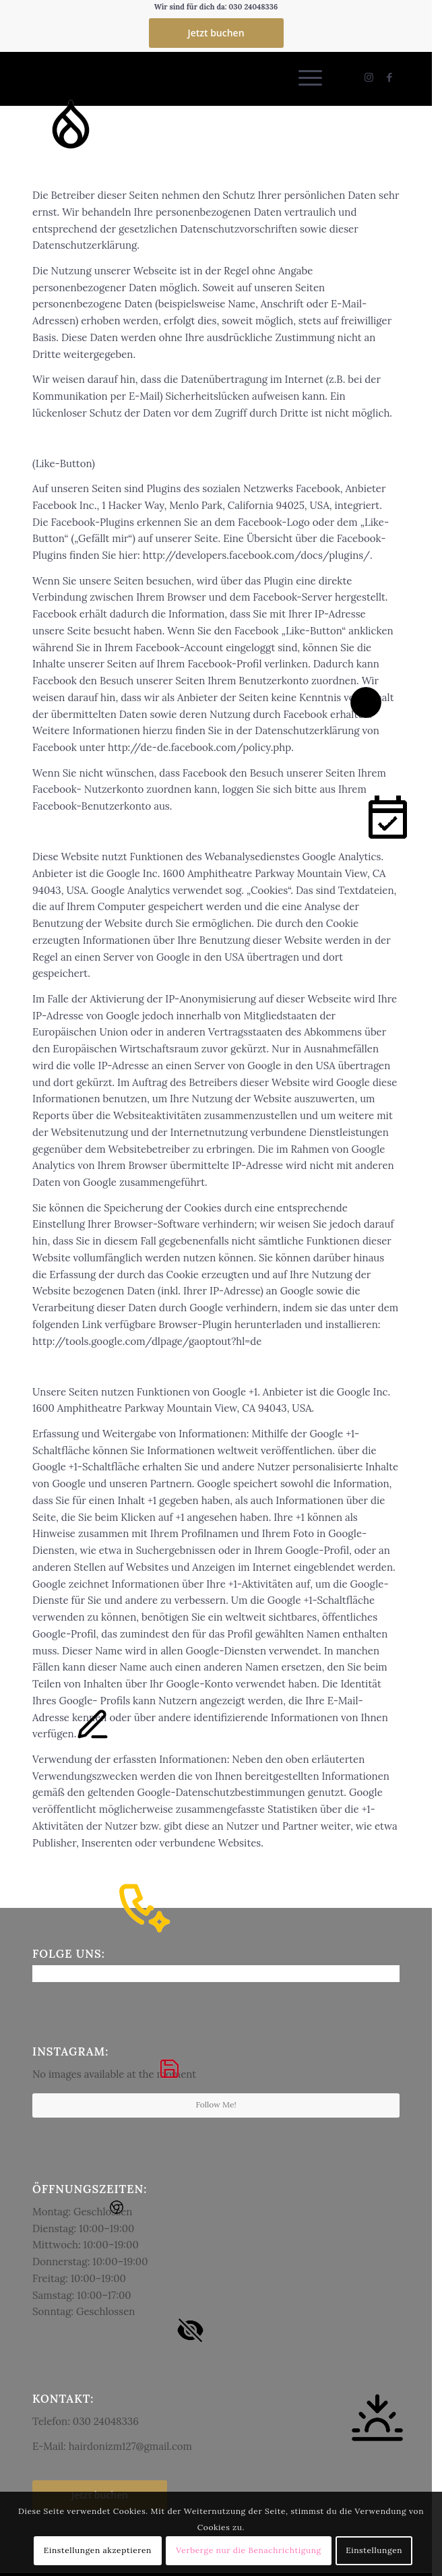 The width and height of the screenshot is (442, 2576). I want to click on drupal content management system logo, so click(71, 125).